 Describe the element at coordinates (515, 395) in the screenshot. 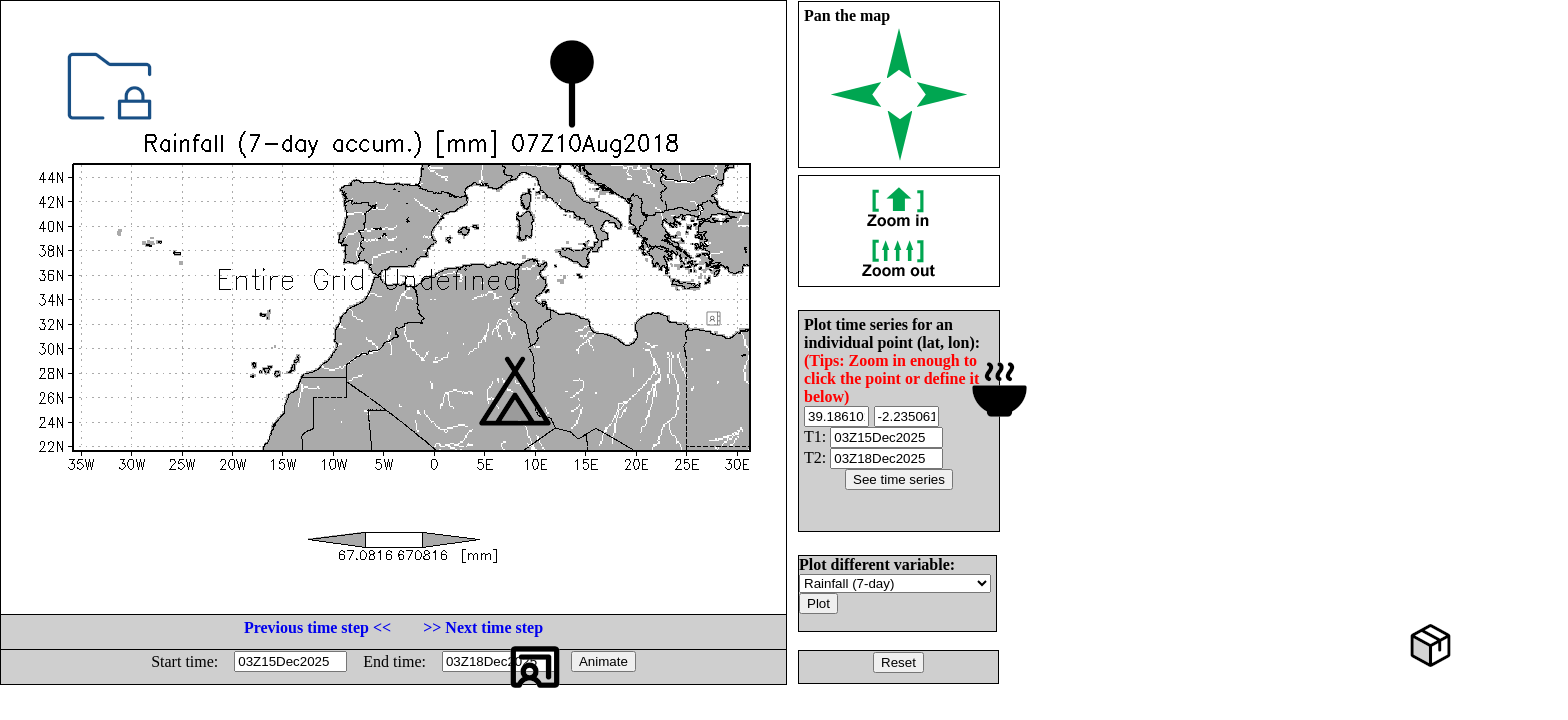

I see `access camping or outdoor activity features` at that location.